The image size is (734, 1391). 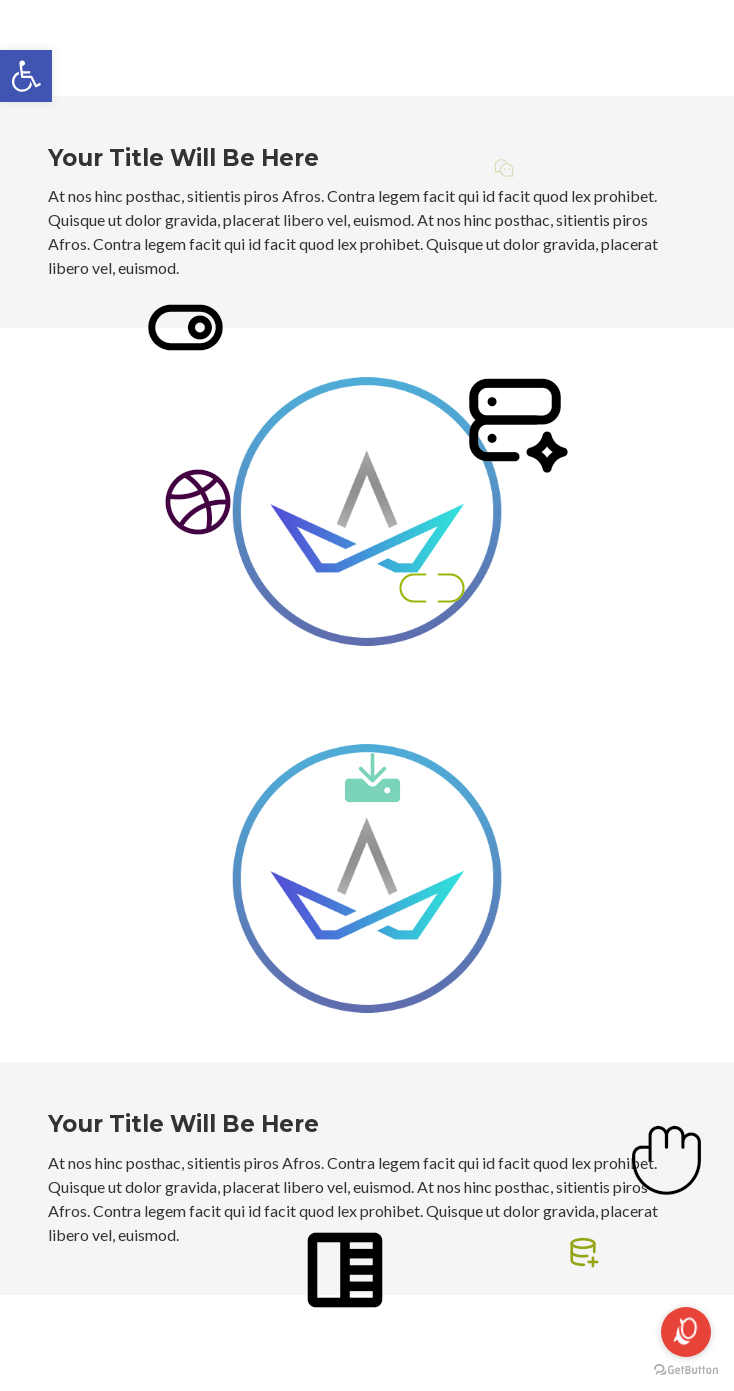 I want to click on access AI-powered server features, so click(x=515, y=420).